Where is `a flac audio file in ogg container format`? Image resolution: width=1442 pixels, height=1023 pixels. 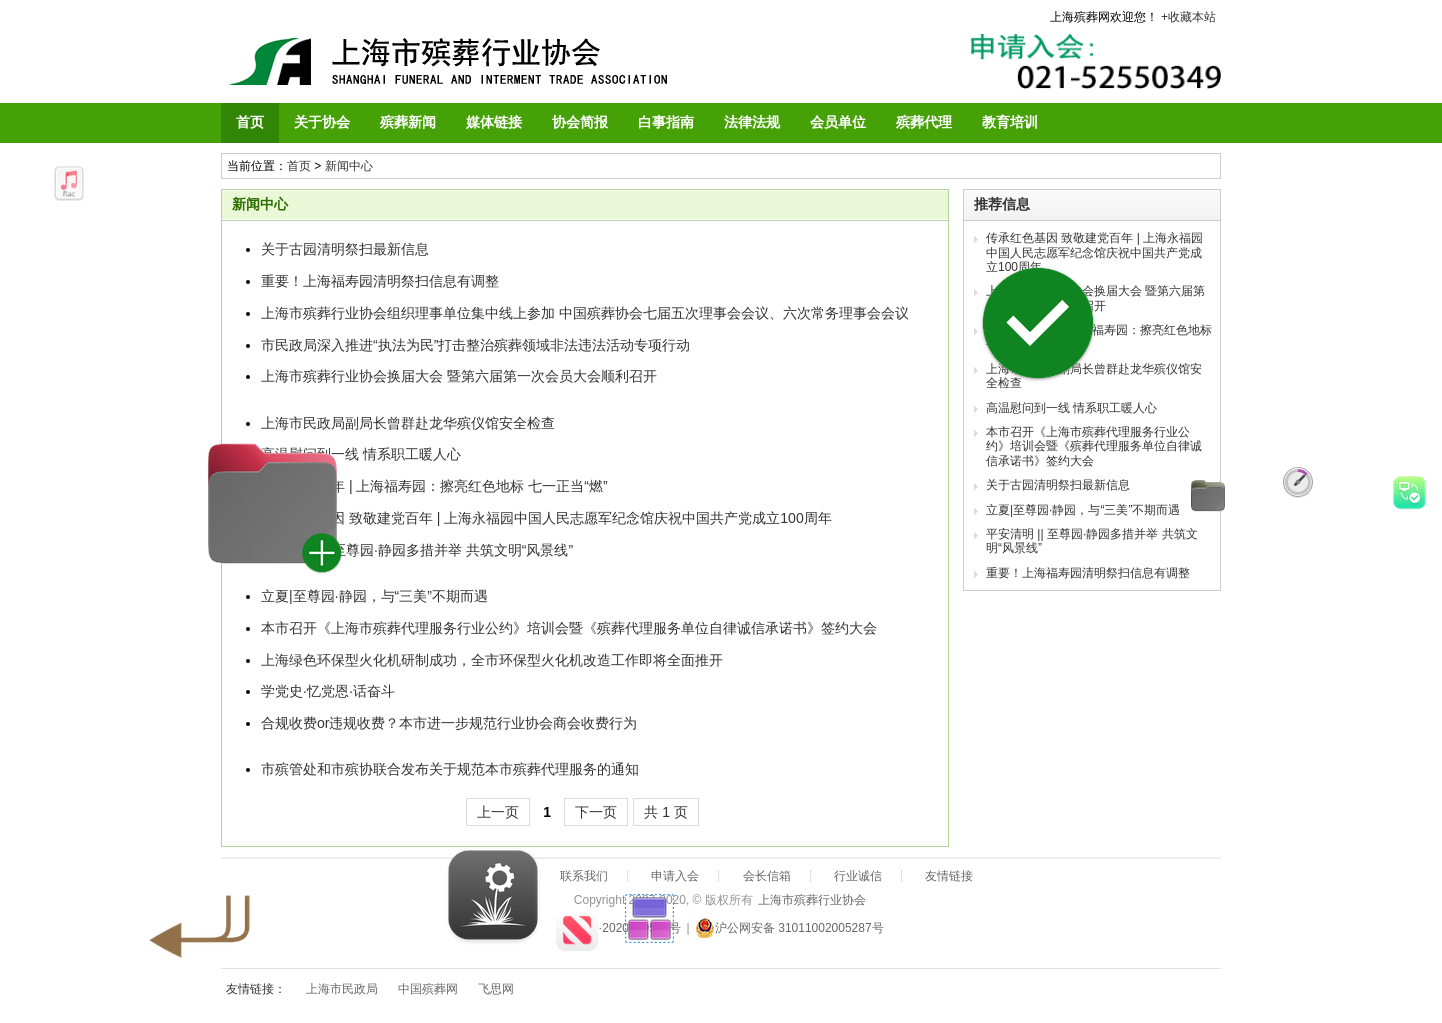
a flac audio file in ogg container format is located at coordinates (69, 183).